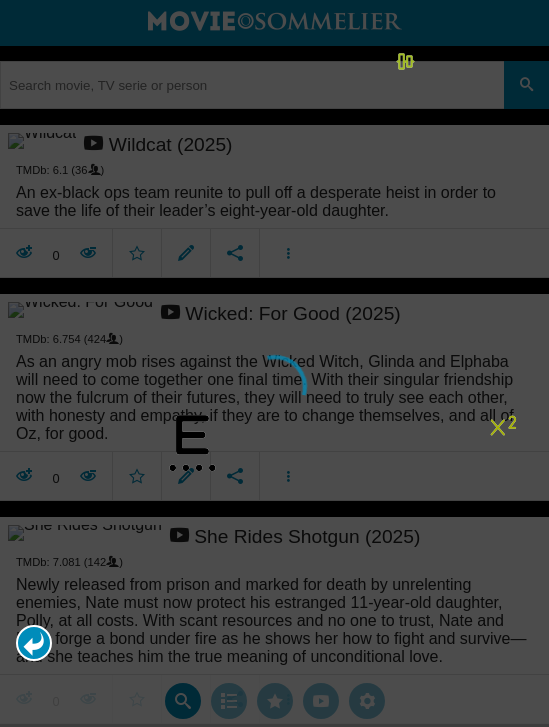 This screenshot has width=549, height=727. Describe the element at coordinates (502, 426) in the screenshot. I see `apply superscript formatting to selected text` at that location.